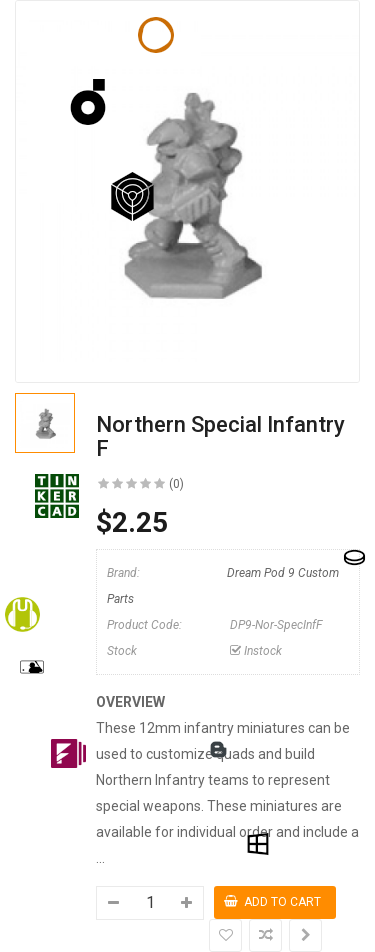  I want to click on ghost publishing platform logo, so click(156, 35).